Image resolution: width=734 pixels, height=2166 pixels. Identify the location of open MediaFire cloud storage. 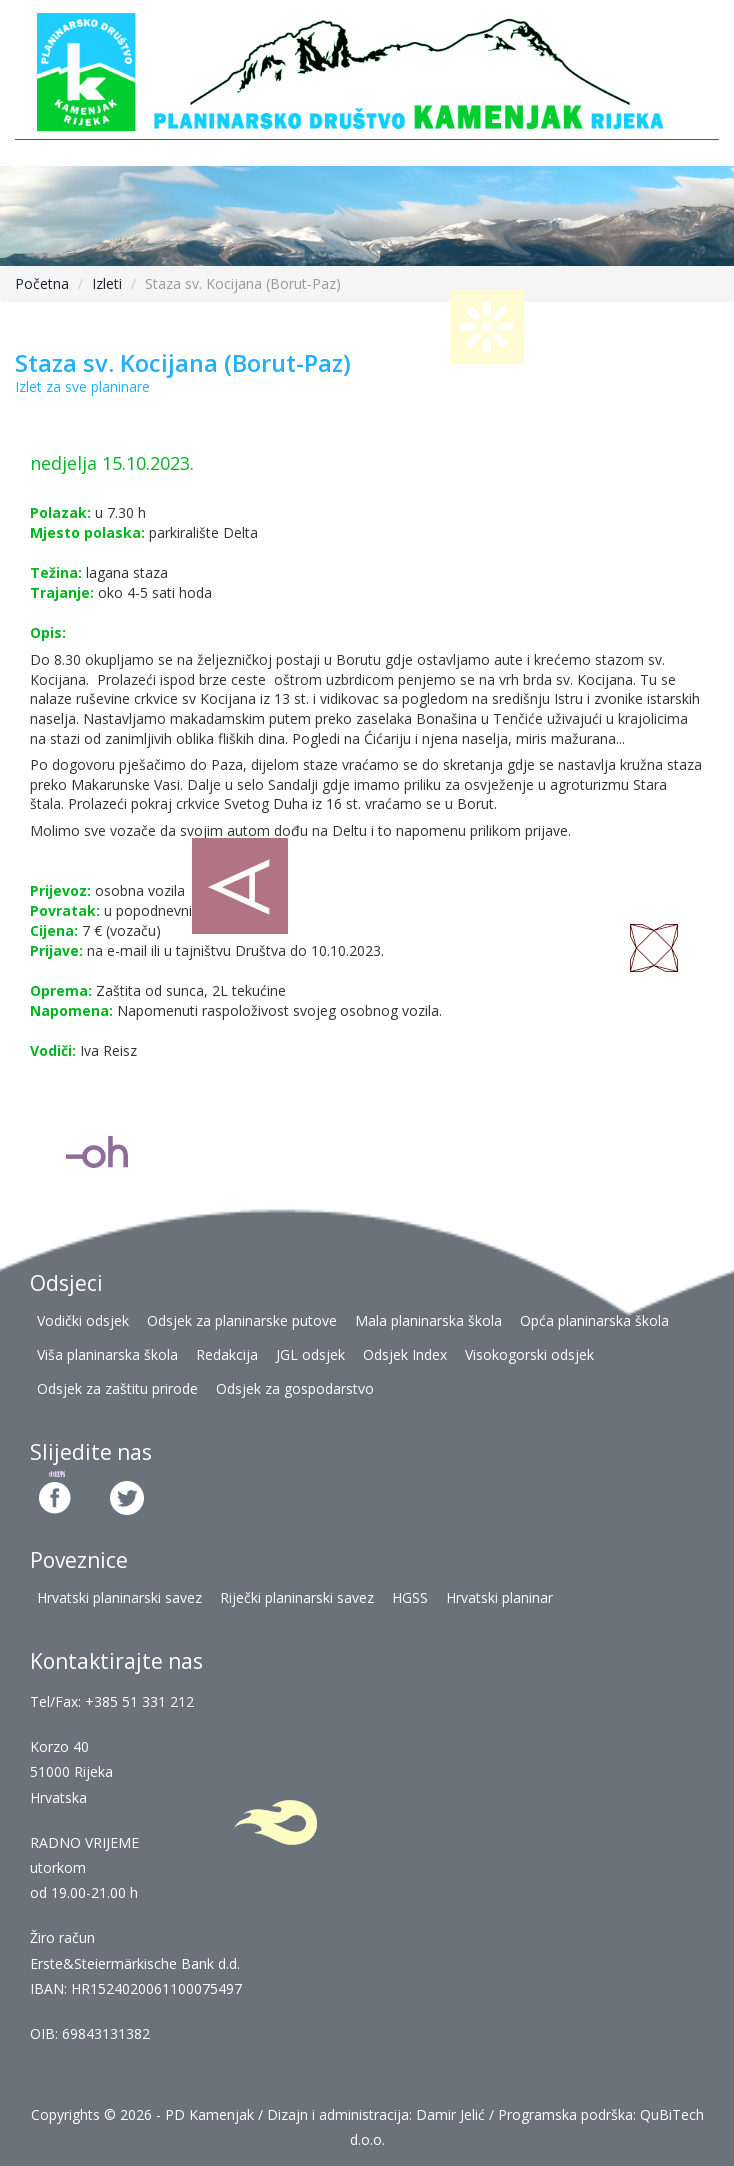
(275, 1822).